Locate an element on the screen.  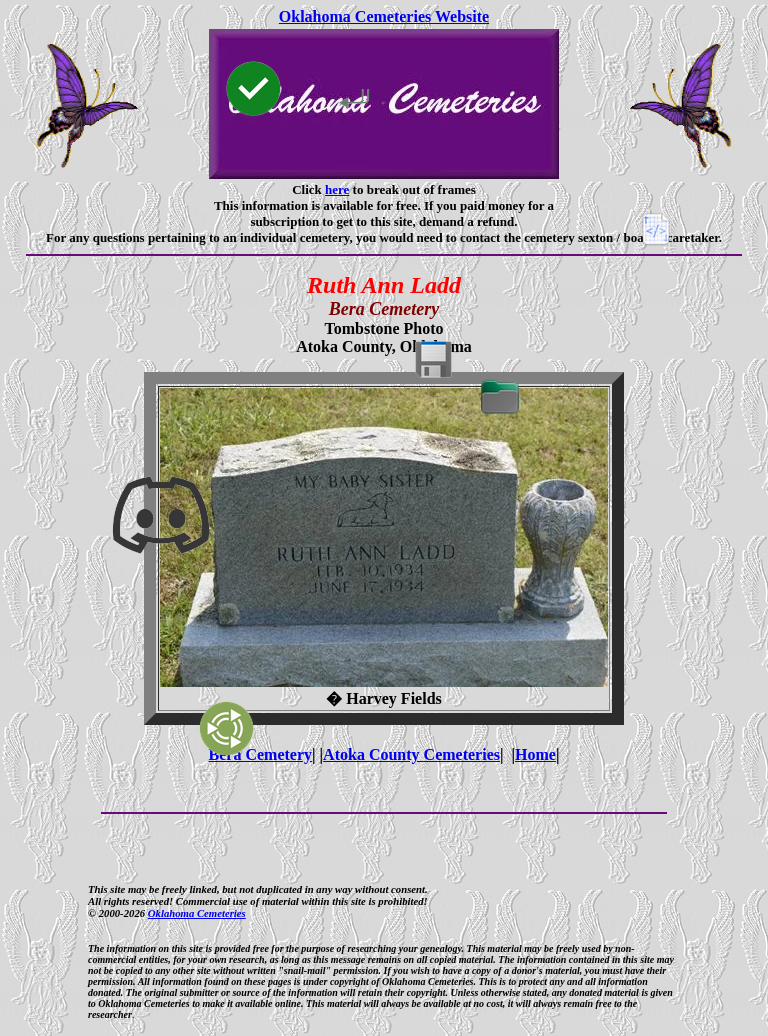
reply to all recipients of an email is located at coordinates (353, 98).